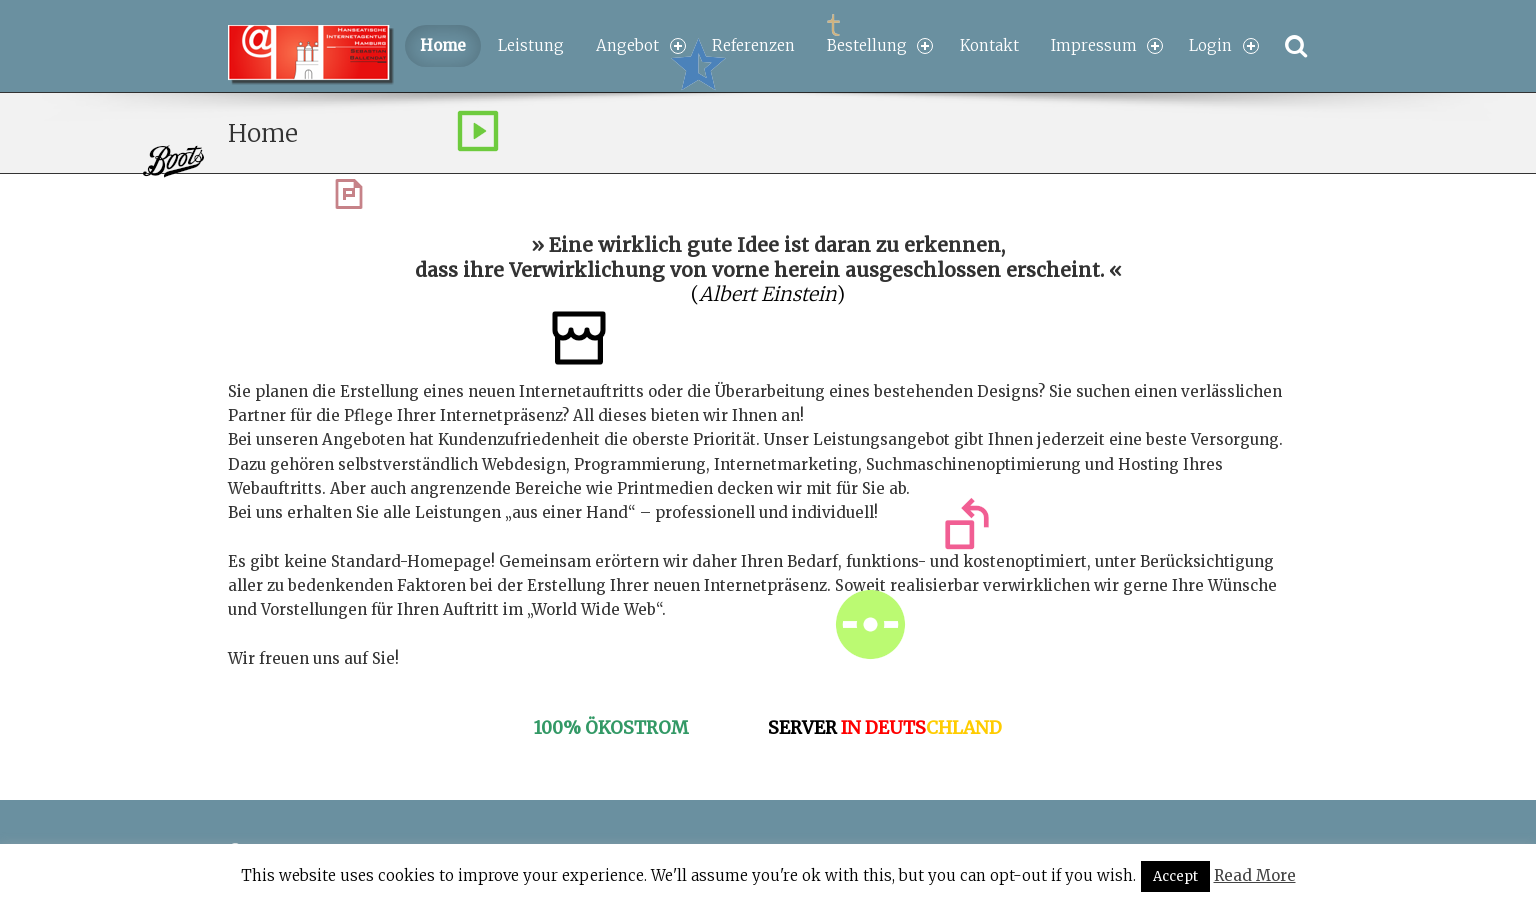 The image size is (1536, 904). Describe the element at coordinates (579, 338) in the screenshot. I see `browse or open the store` at that location.